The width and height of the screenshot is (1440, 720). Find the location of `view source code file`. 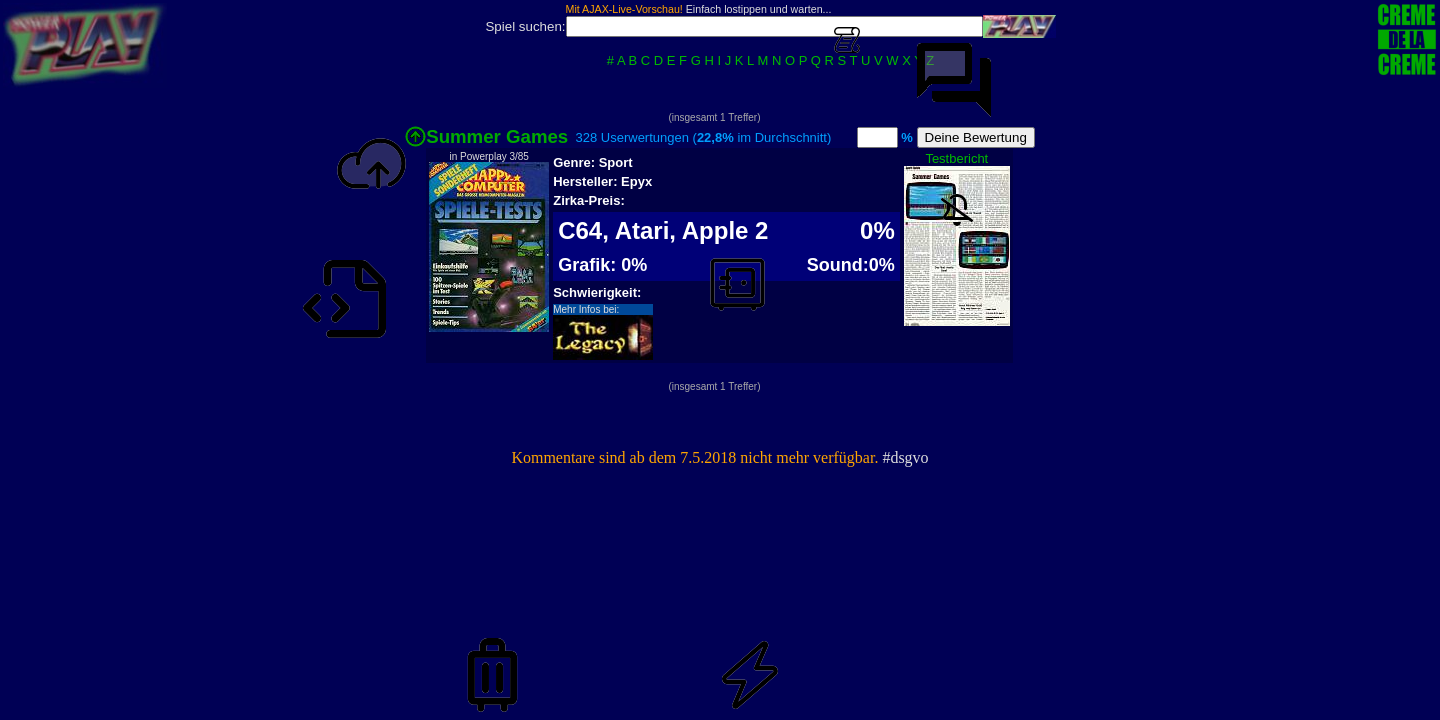

view source code file is located at coordinates (344, 301).